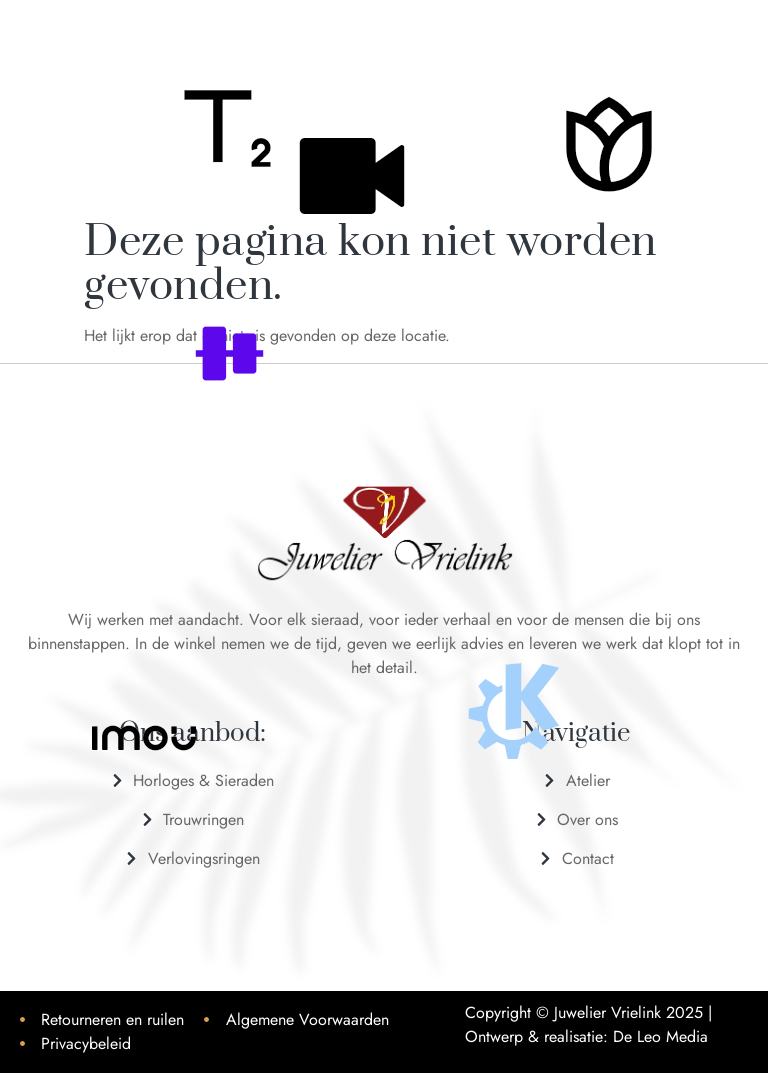 This screenshot has height=1073, width=768. What do you see at coordinates (514, 711) in the screenshot?
I see `open KDE desktop environment settings` at bounding box center [514, 711].